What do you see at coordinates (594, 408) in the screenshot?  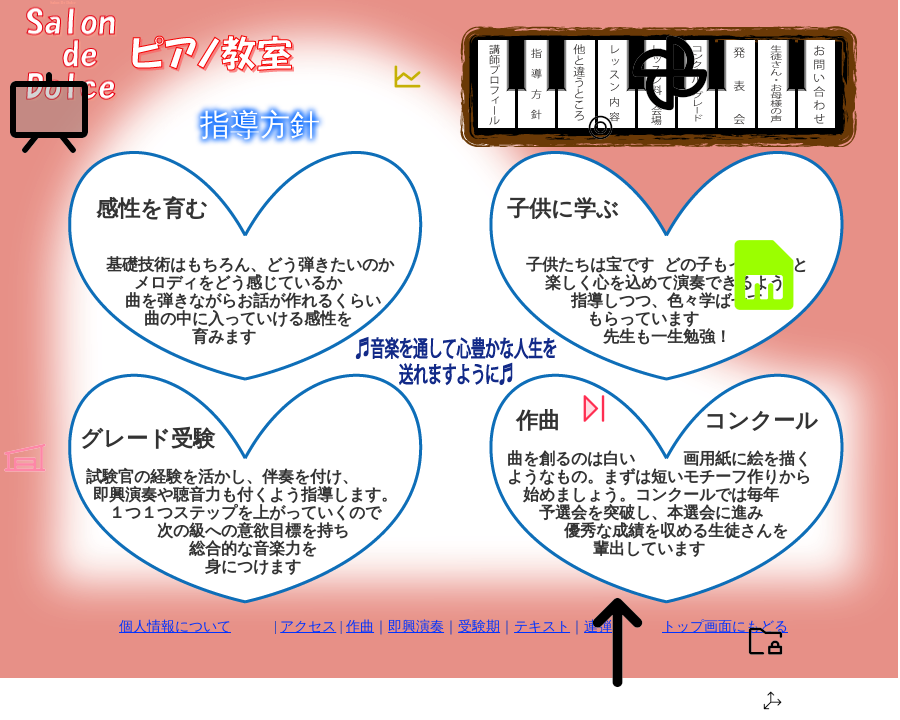 I see `skip to the next item or track` at bounding box center [594, 408].